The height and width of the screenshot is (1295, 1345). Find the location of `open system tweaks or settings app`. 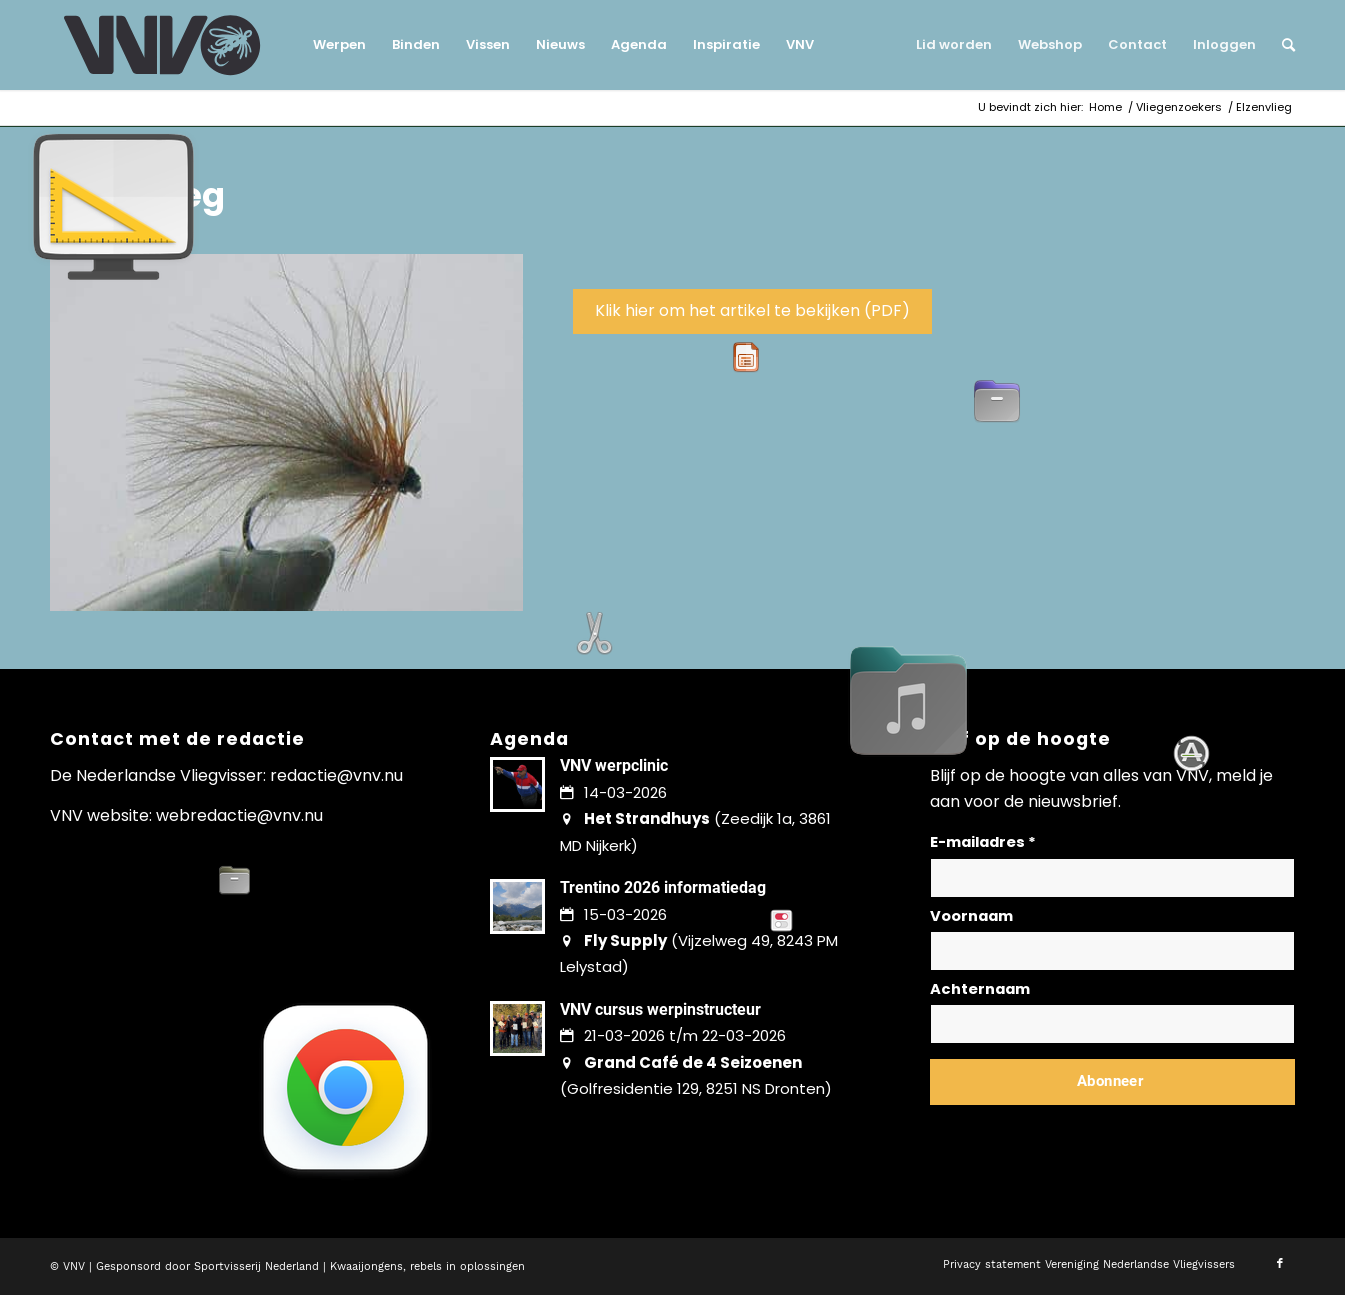

open system tweaks or settings app is located at coordinates (781, 920).